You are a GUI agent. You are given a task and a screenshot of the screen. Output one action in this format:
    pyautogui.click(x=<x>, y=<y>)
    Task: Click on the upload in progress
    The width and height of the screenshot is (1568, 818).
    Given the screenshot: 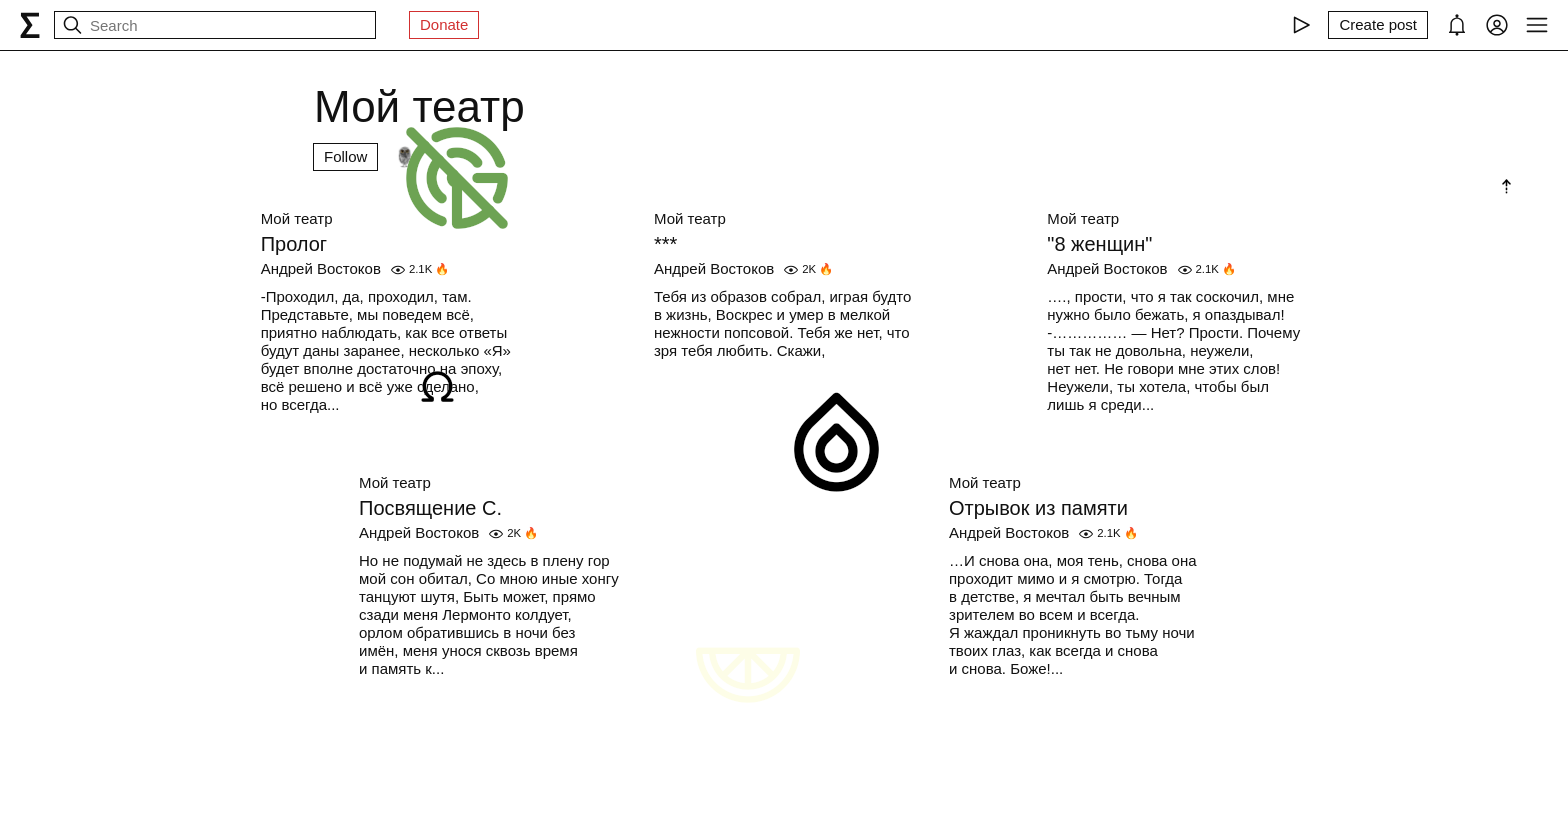 What is the action you would take?
    pyautogui.click(x=1506, y=186)
    